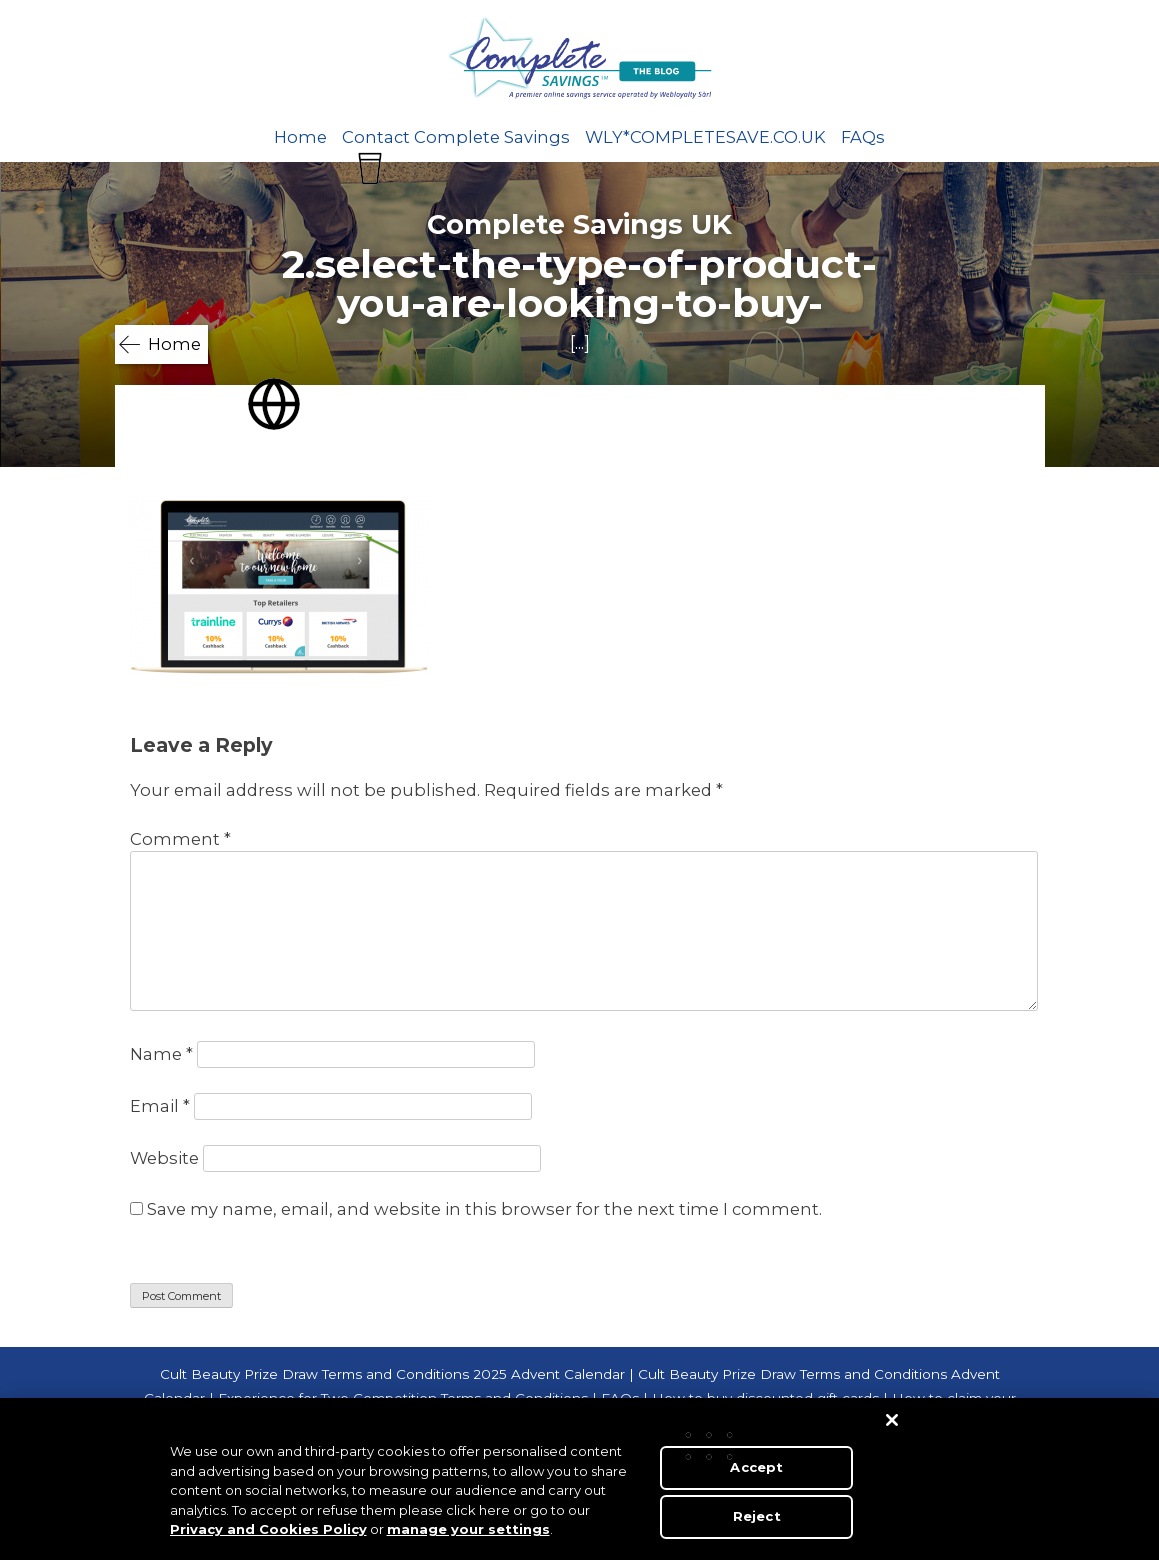 This screenshot has width=1159, height=1560. What do you see at coordinates (370, 168) in the screenshot?
I see `view nearby bars or pubs` at bounding box center [370, 168].